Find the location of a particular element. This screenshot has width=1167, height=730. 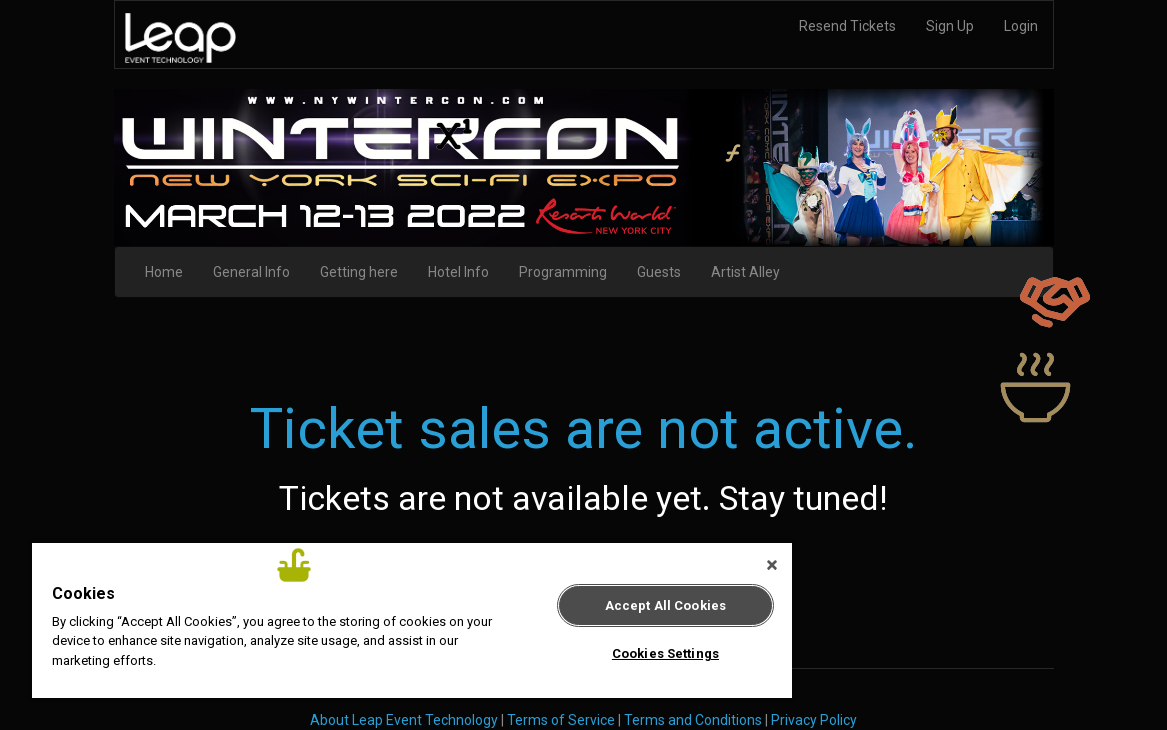

indicates kitchen or bathroom facilities is located at coordinates (294, 565).